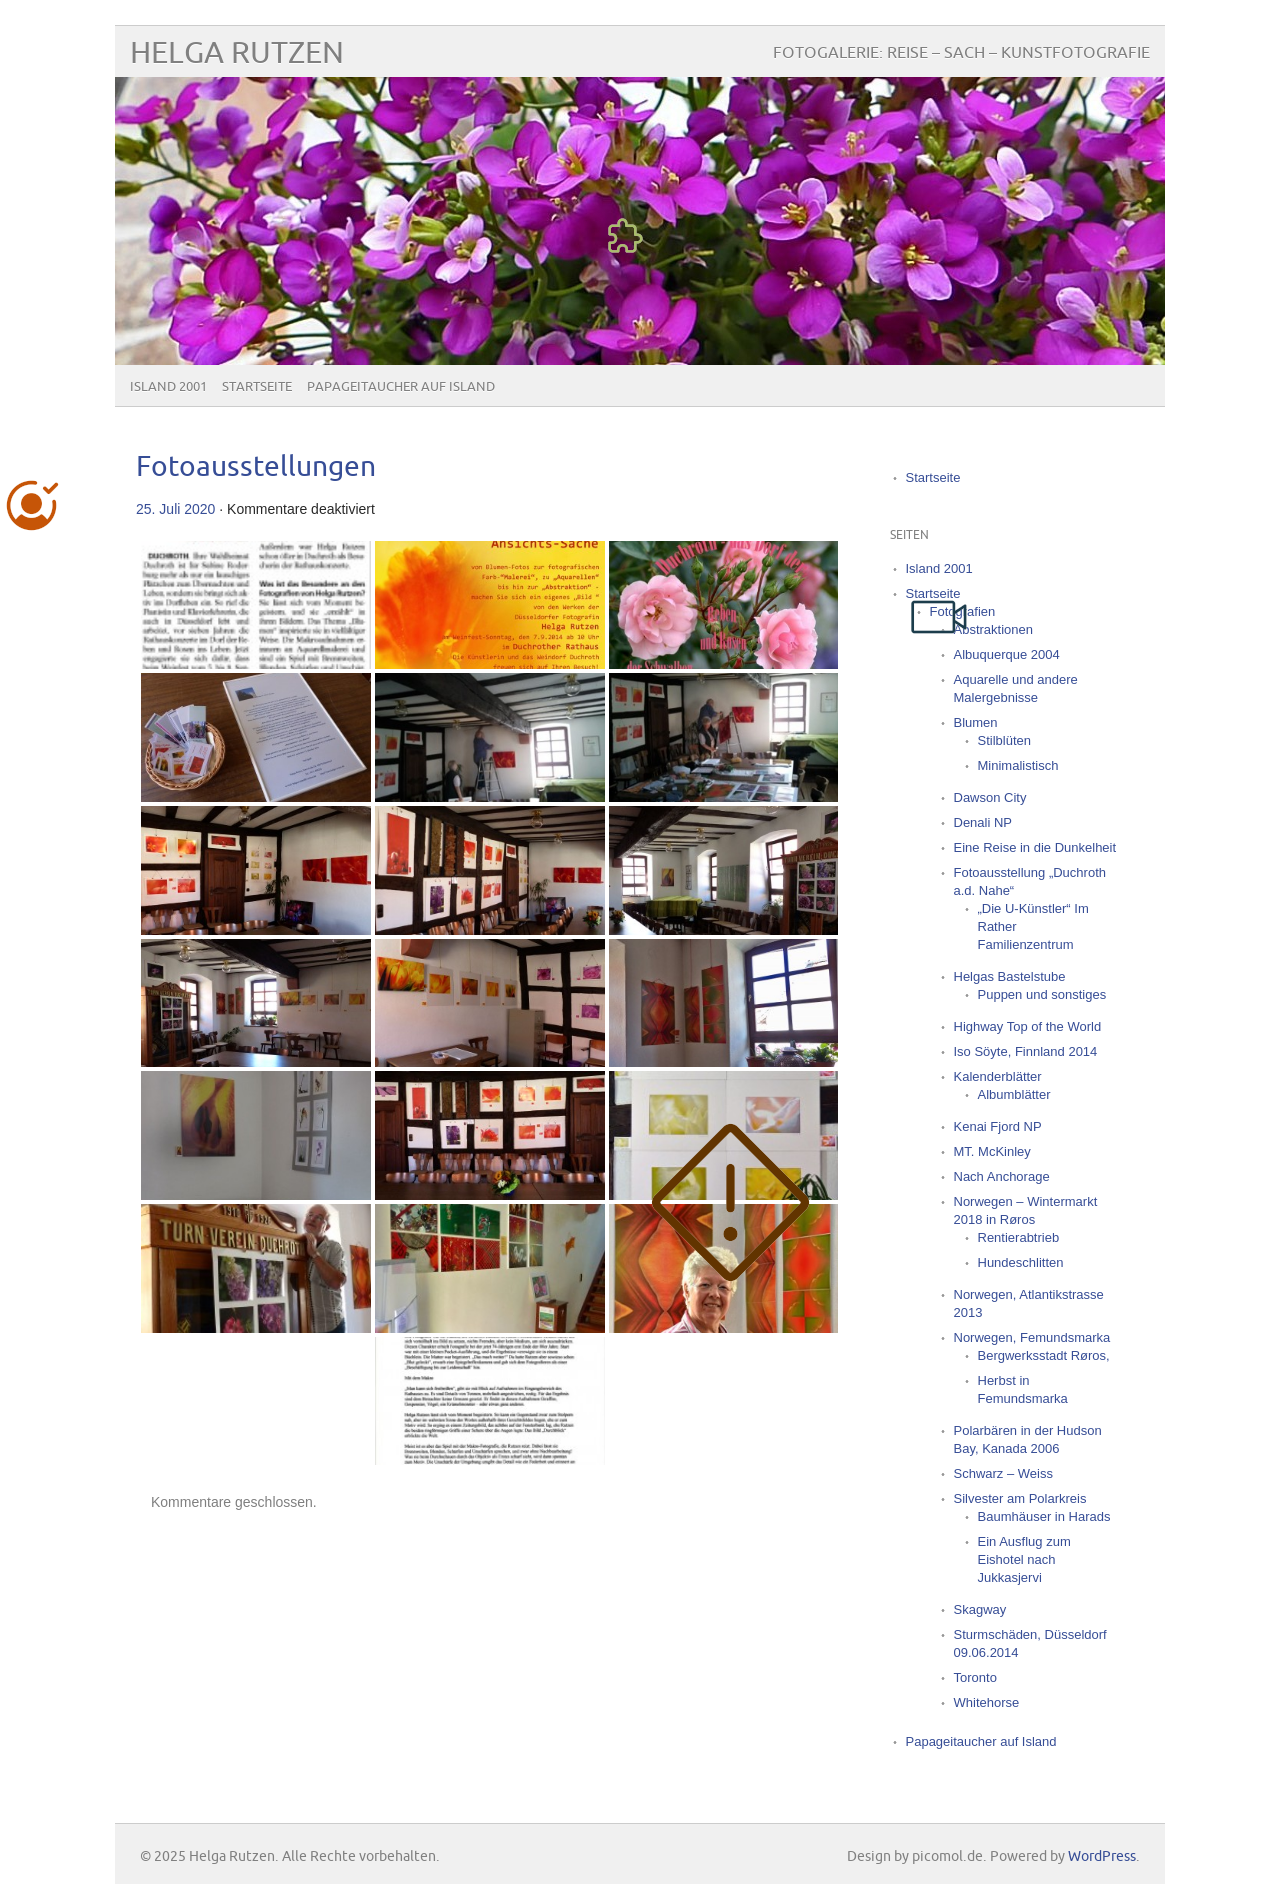  I want to click on access browser extensions or plugins, so click(625, 235).